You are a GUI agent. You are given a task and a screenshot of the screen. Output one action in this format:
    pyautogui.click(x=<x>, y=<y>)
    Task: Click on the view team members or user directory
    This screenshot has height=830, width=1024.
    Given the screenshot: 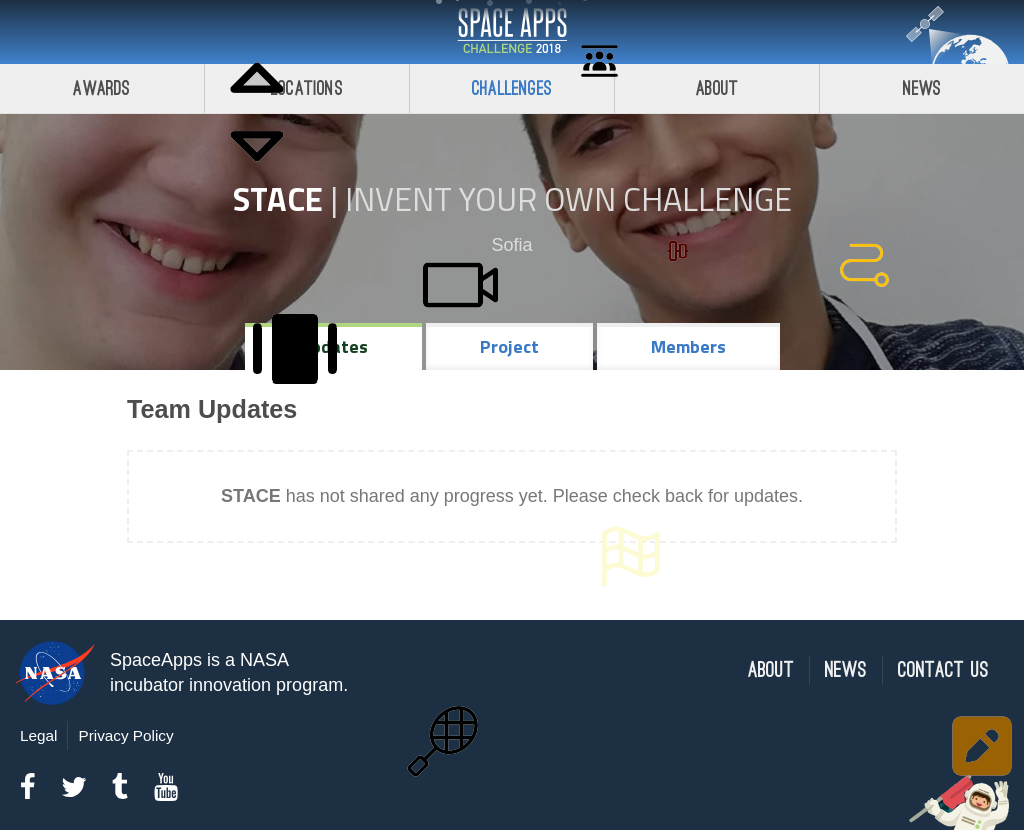 What is the action you would take?
    pyautogui.click(x=599, y=60)
    